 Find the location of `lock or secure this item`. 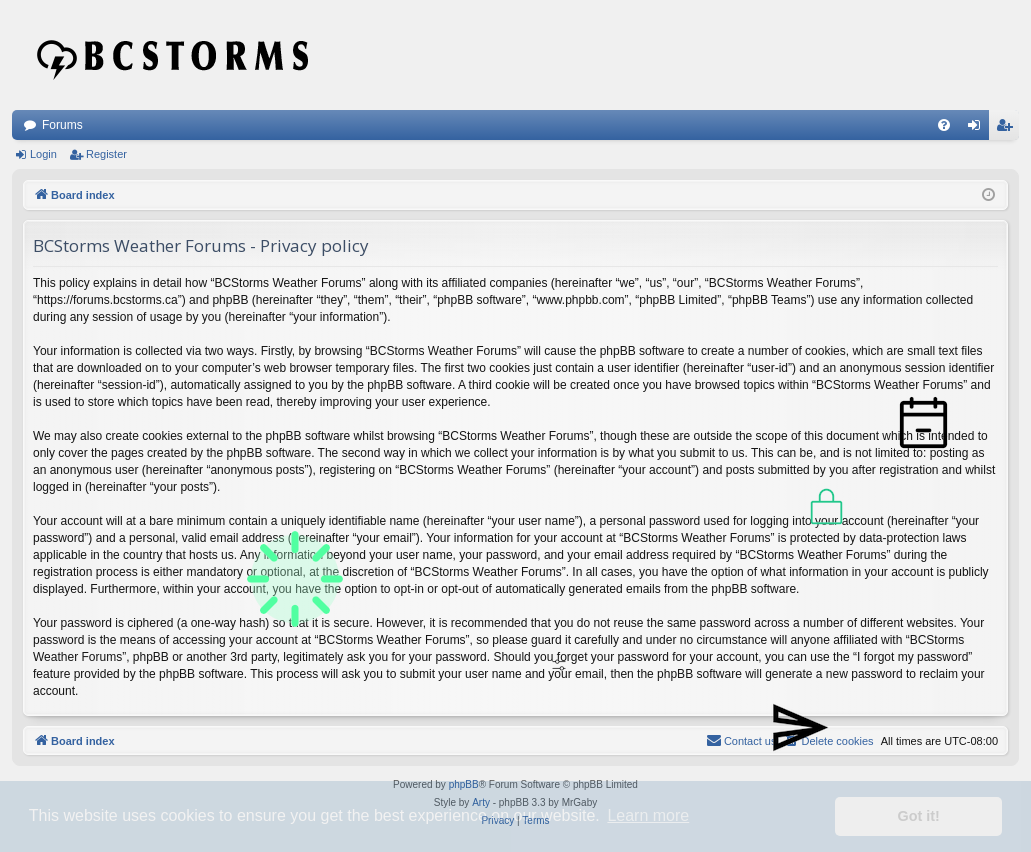

lock or secure this item is located at coordinates (826, 508).